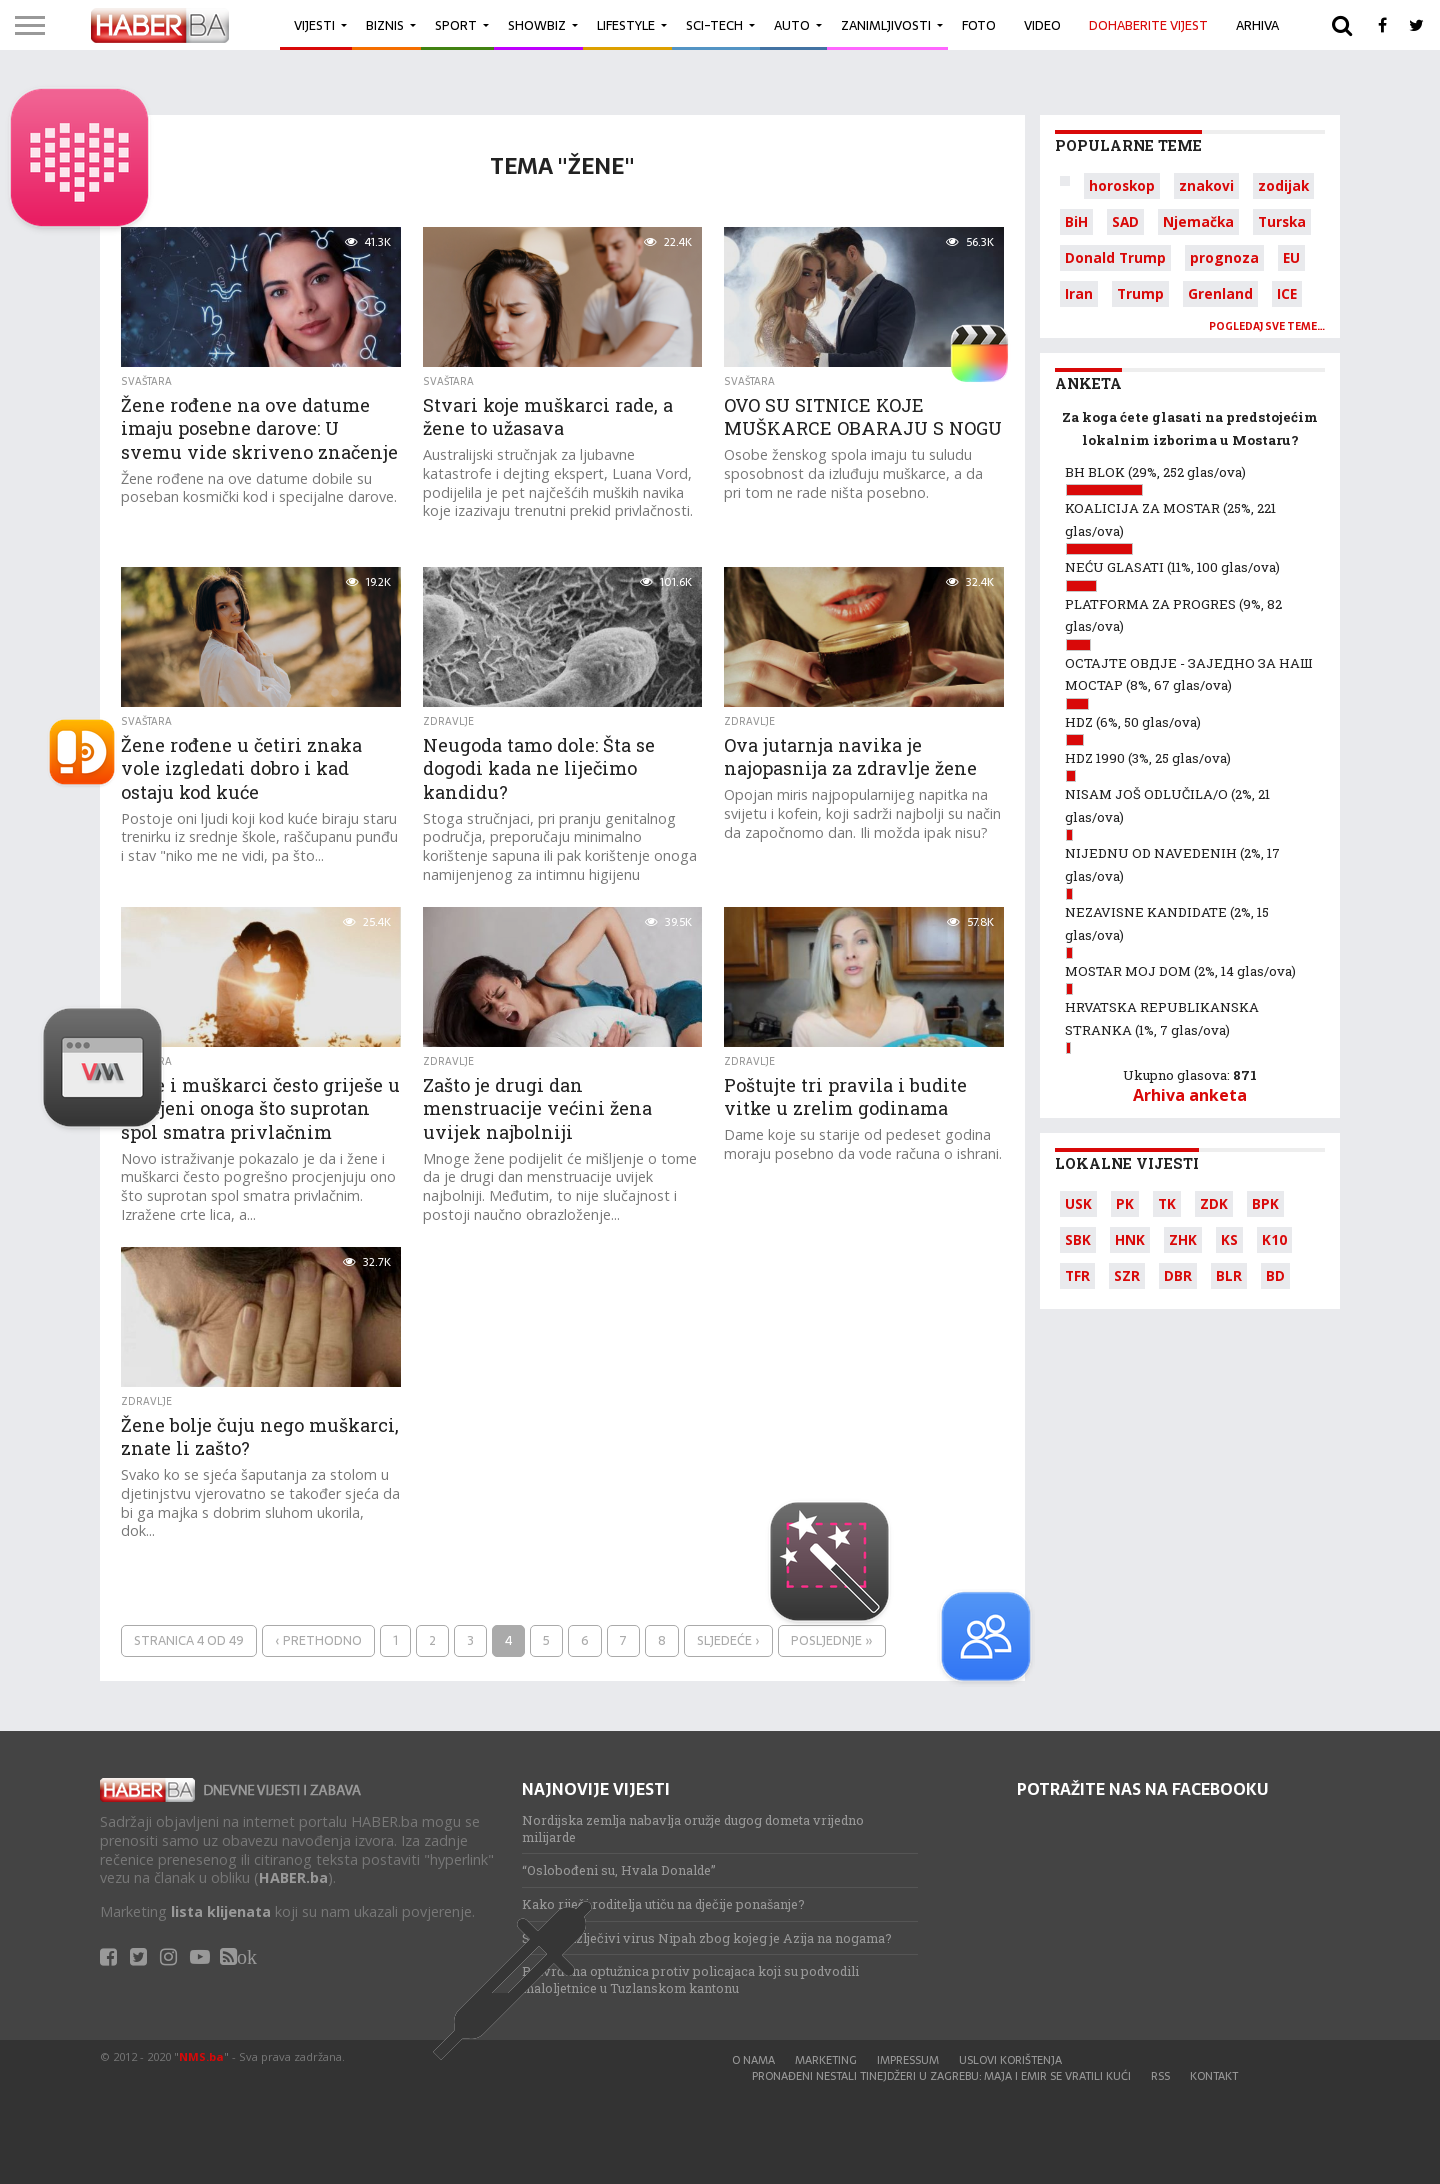 This screenshot has height=2184, width=1440. What do you see at coordinates (79, 157) in the screenshot?
I see `open vvave music player app` at bounding box center [79, 157].